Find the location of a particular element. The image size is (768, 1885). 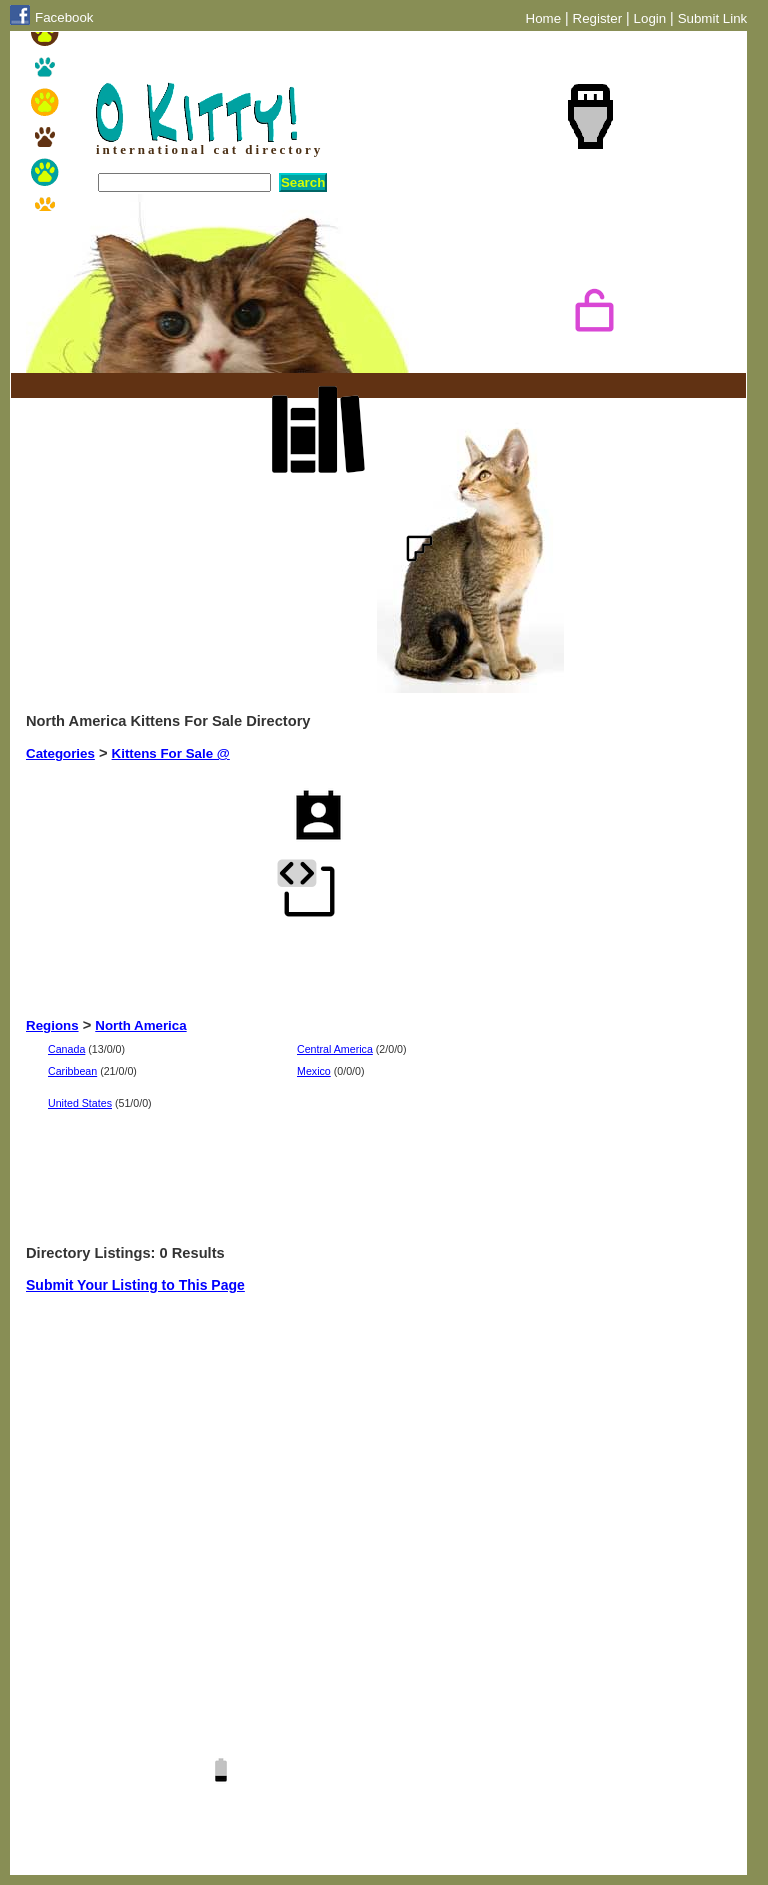

indicates low battery level at 20% is located at coordinates (221, 1770).